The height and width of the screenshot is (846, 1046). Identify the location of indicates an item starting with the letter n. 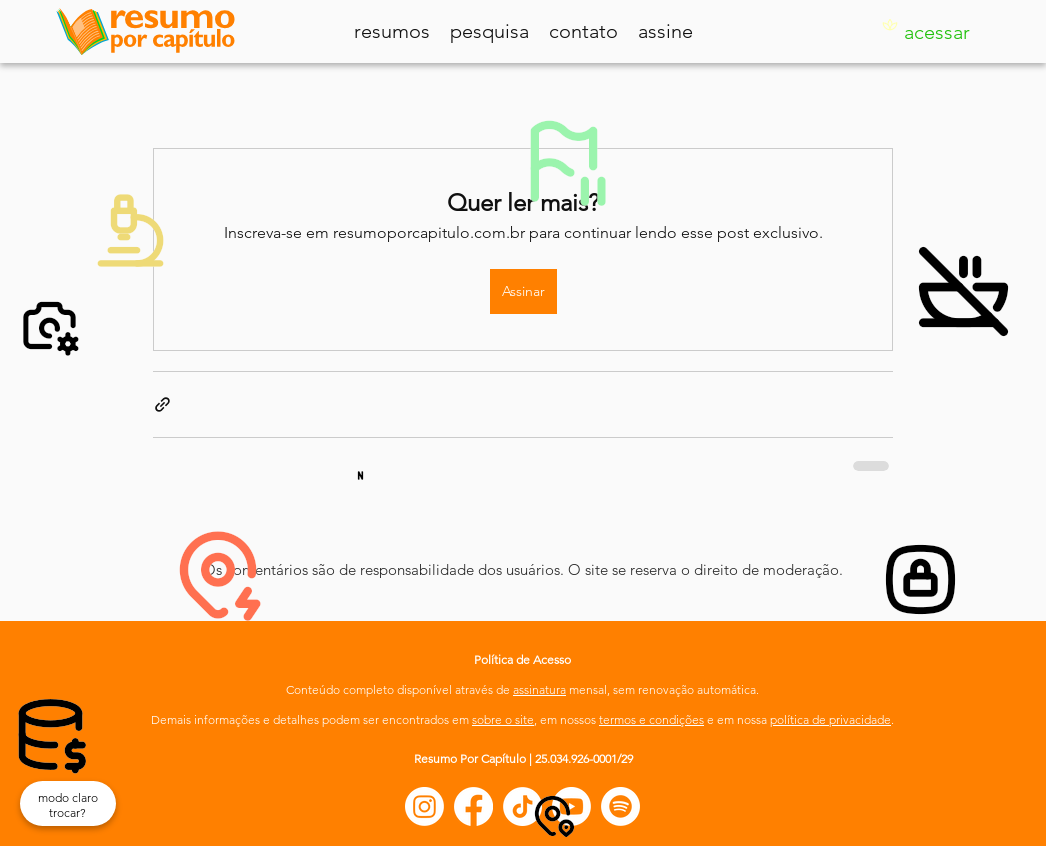
(360, 475).